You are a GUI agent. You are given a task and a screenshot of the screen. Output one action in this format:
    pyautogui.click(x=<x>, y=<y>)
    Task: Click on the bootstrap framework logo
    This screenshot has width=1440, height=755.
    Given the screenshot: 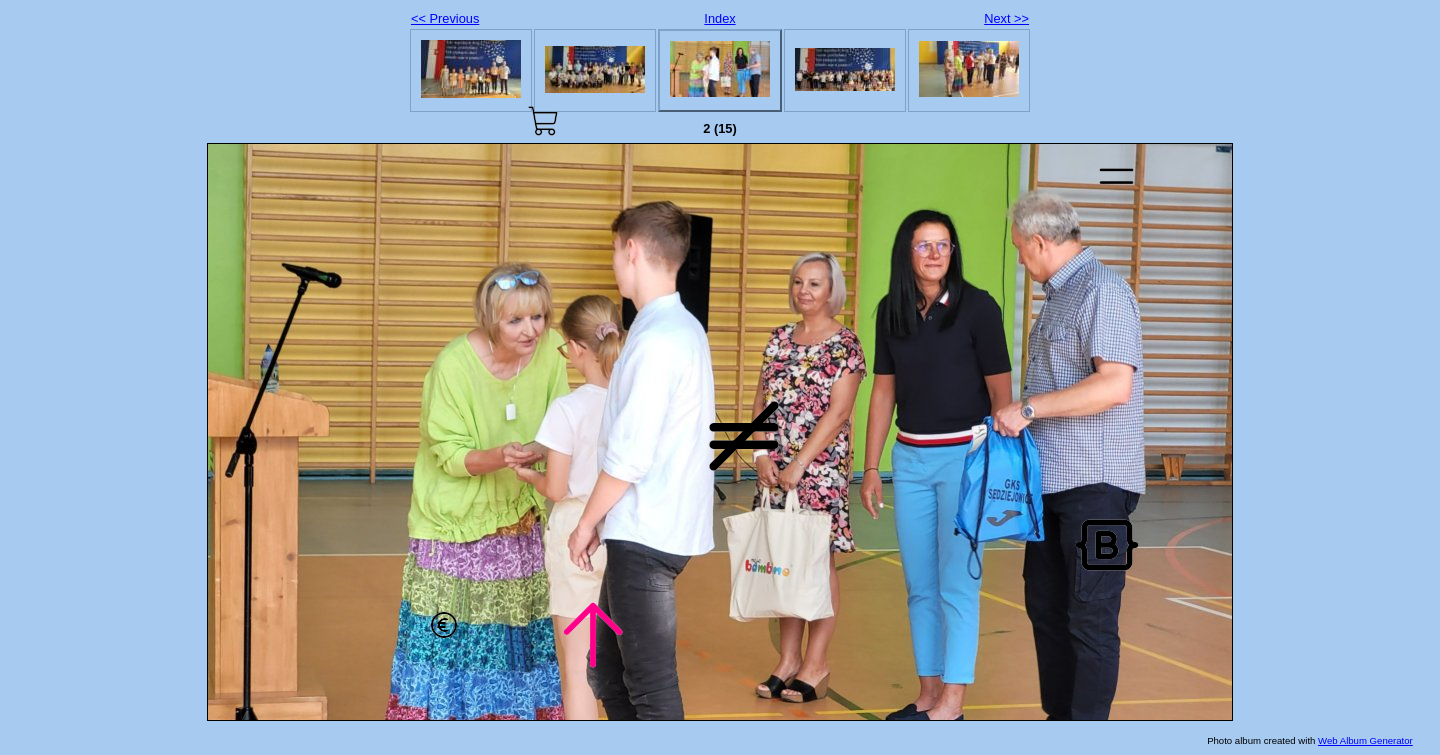 What is the action you would take?
    pyautogui.click(x=1107, y=545)
    